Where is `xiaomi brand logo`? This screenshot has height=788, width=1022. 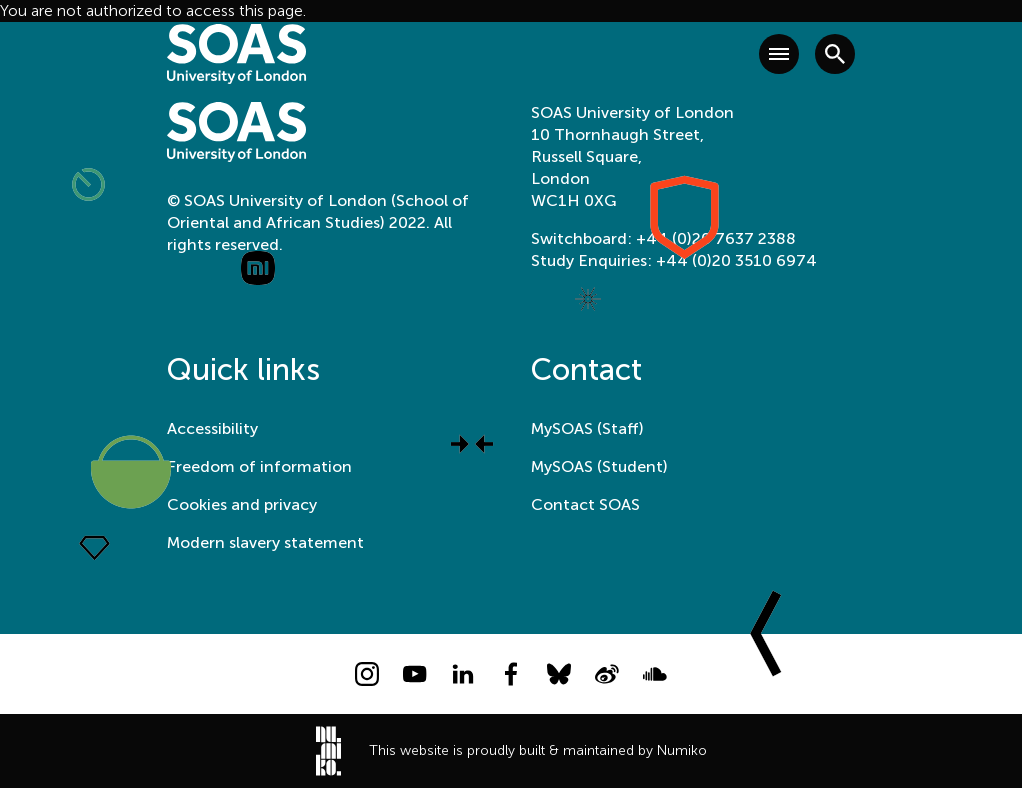 xiaomi brand logo is located at coordinates (258, 268).